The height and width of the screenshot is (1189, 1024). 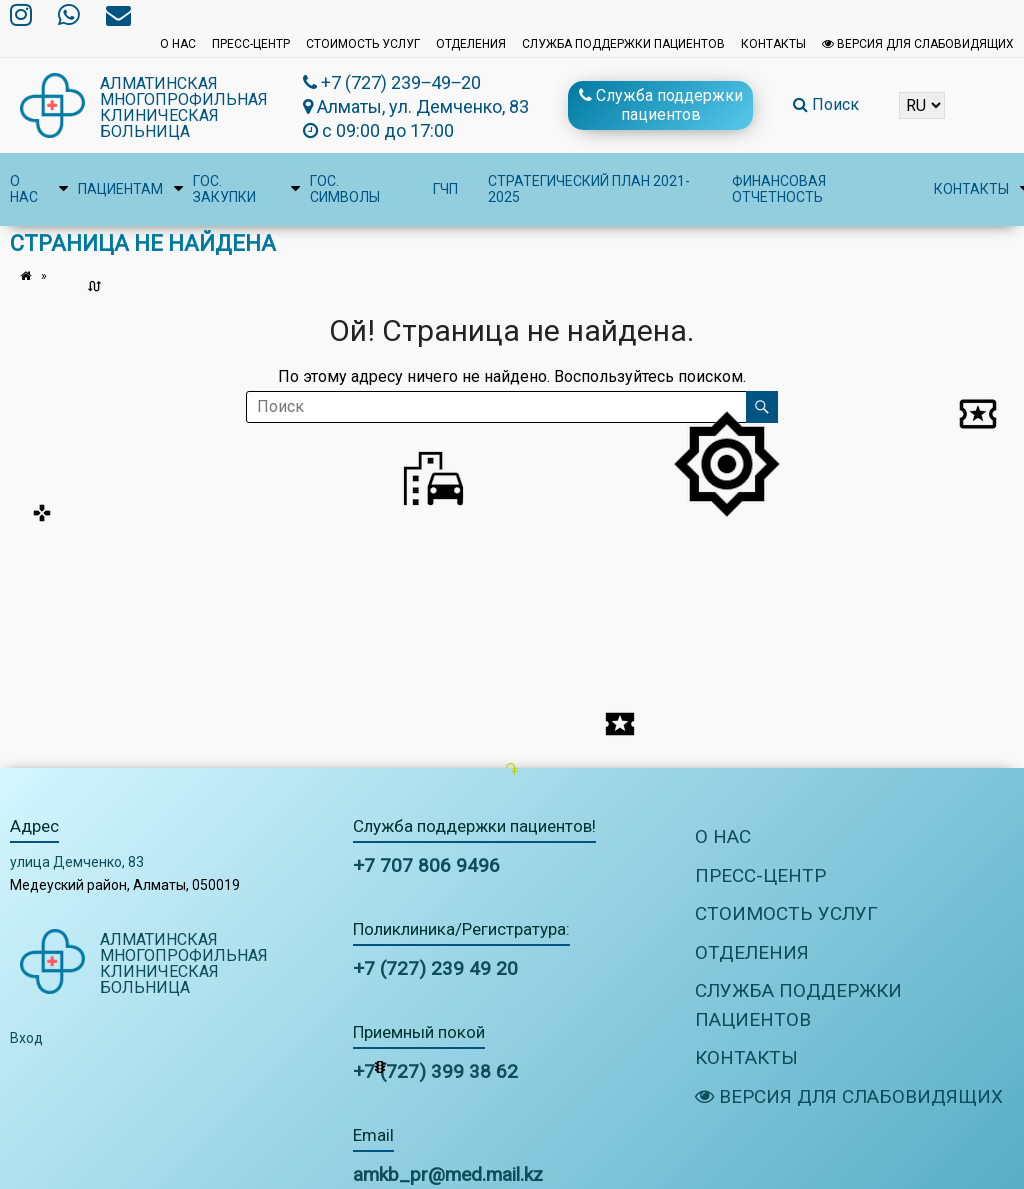 What do you see at coordinates (727, 464) in the screenshot?
I see `adjust screen brightness` at bounding box center [727, 464].